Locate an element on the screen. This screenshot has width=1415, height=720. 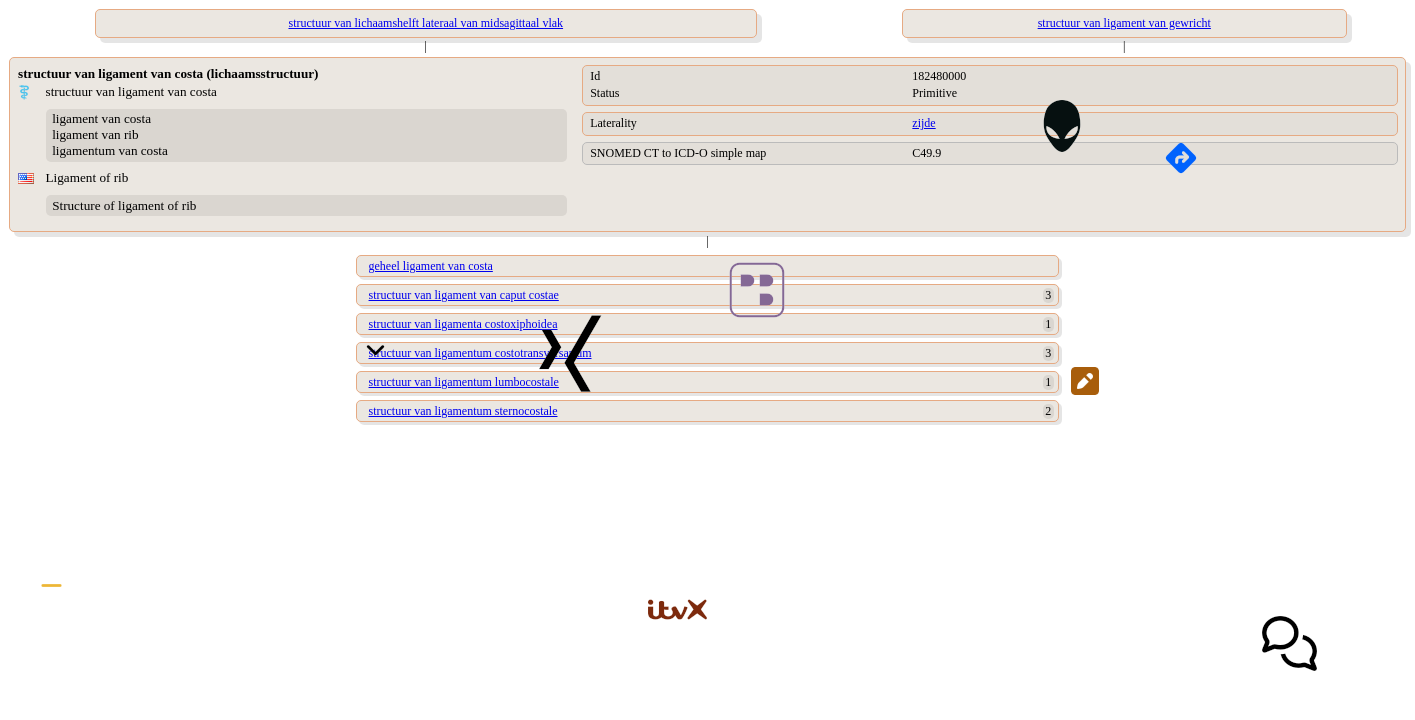
open the ITVX streaming app is located at coordinates (677, 609).